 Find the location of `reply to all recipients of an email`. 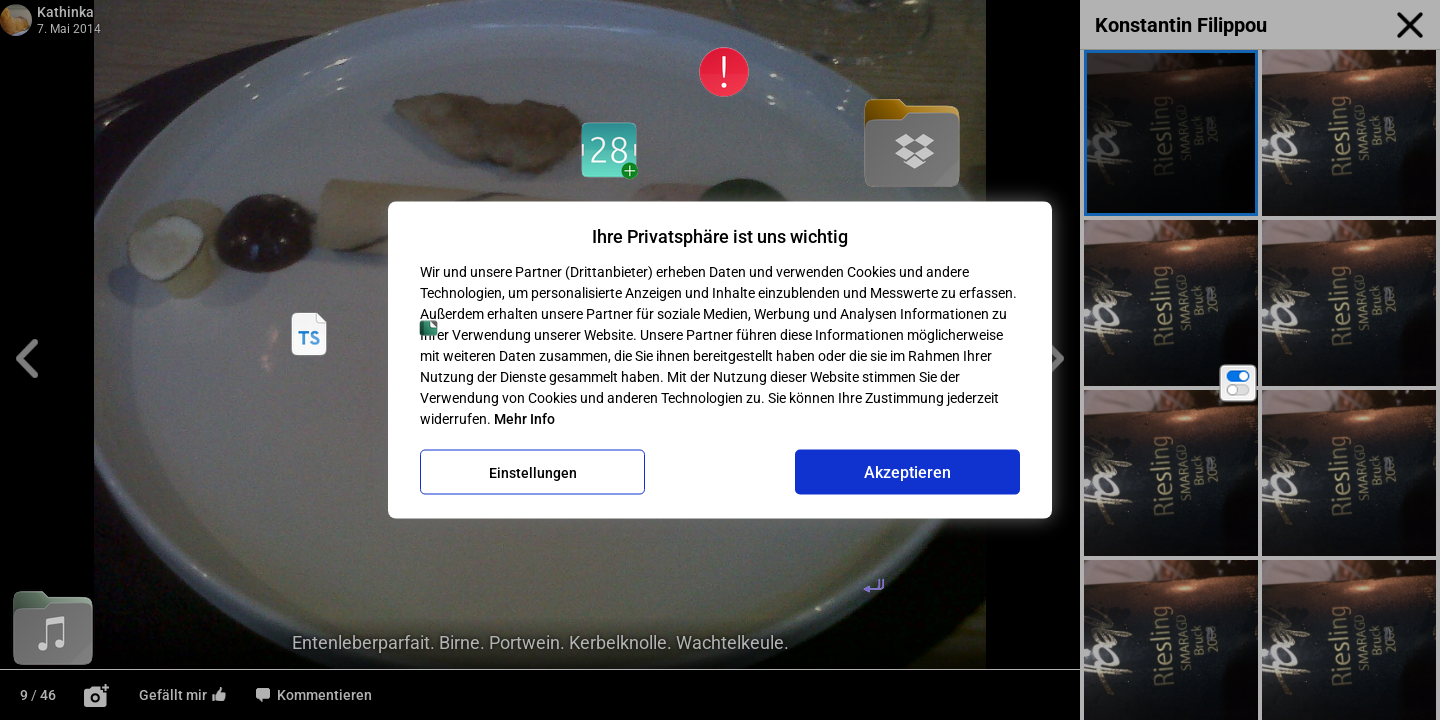

reply to all recipients of an email is located at coordinates (873, 584).